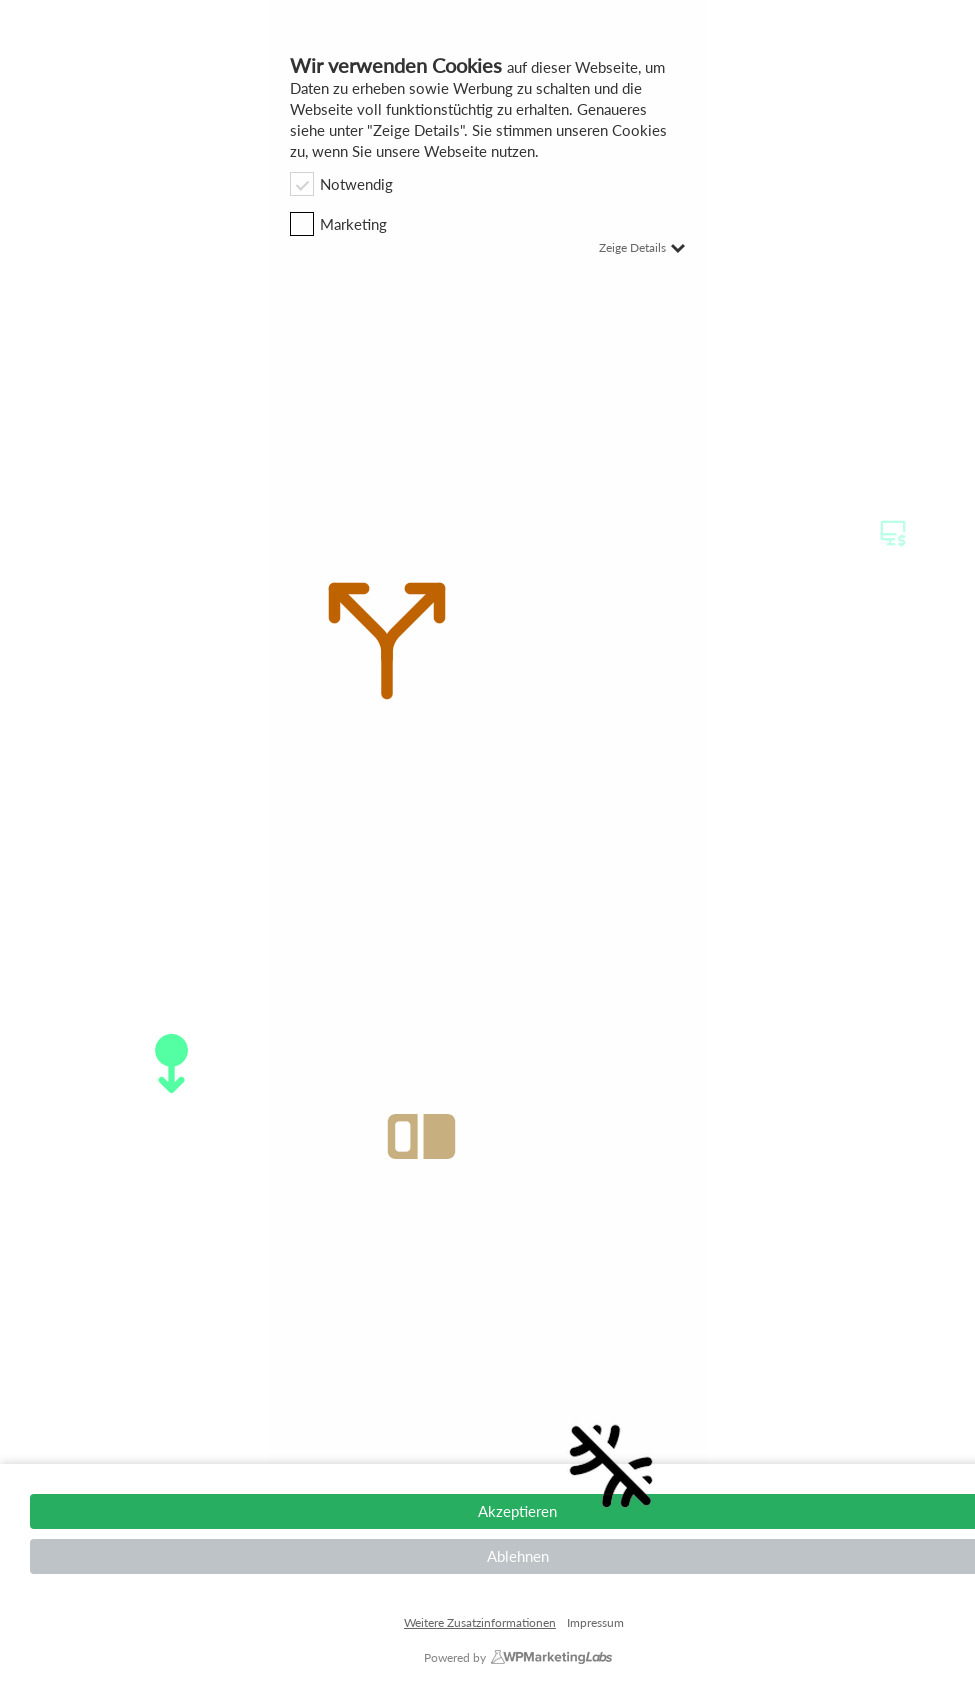 The height and width of the screenshot is (1706, 975). Describe the element at coordinates (421, 1136) in the screenshot. I see `access sleep or bedding settings` at that location.